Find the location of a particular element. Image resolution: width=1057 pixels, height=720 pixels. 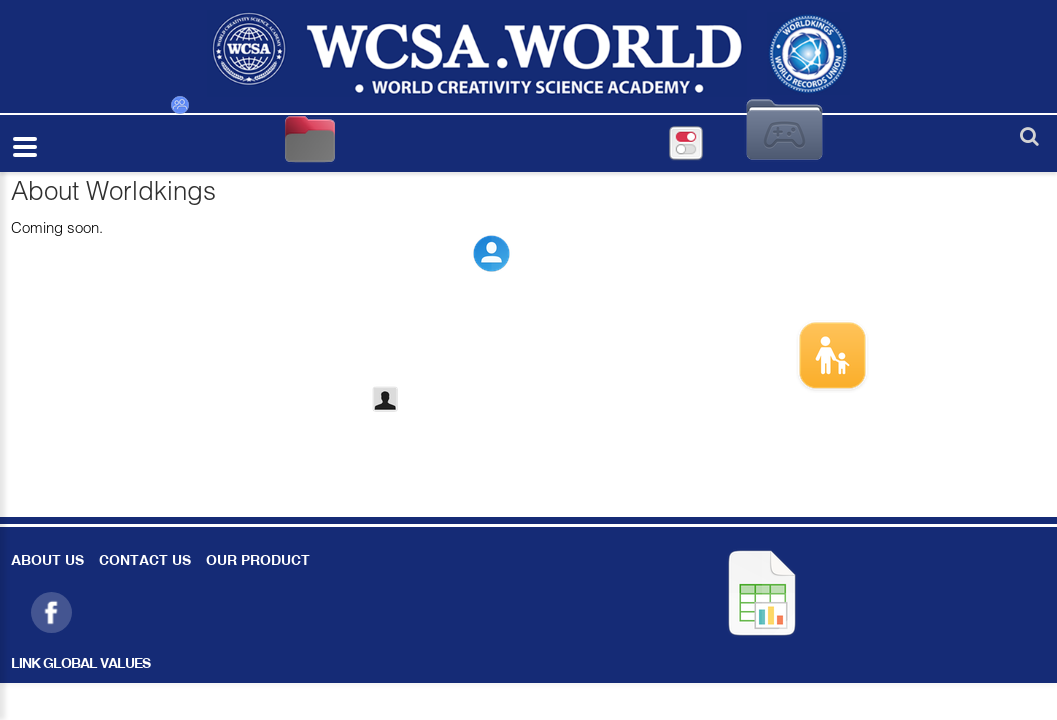

access user account and personal settings is located at coordinates (180, 105).